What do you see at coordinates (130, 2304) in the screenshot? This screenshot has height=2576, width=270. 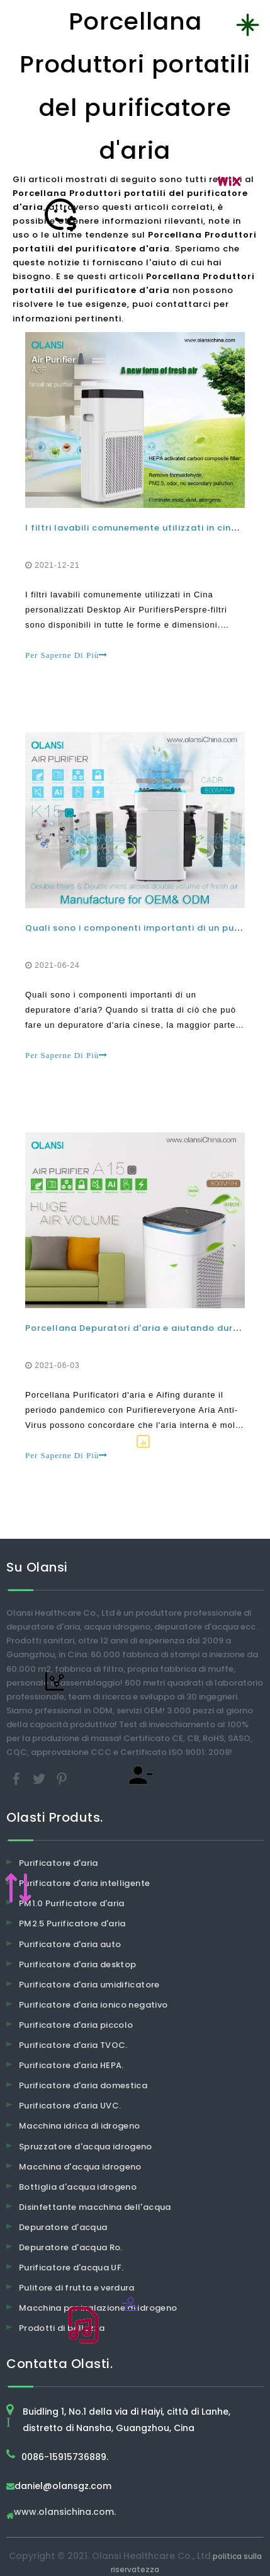 I see `remove a contact or friend` at bounding box center [130, 2304].